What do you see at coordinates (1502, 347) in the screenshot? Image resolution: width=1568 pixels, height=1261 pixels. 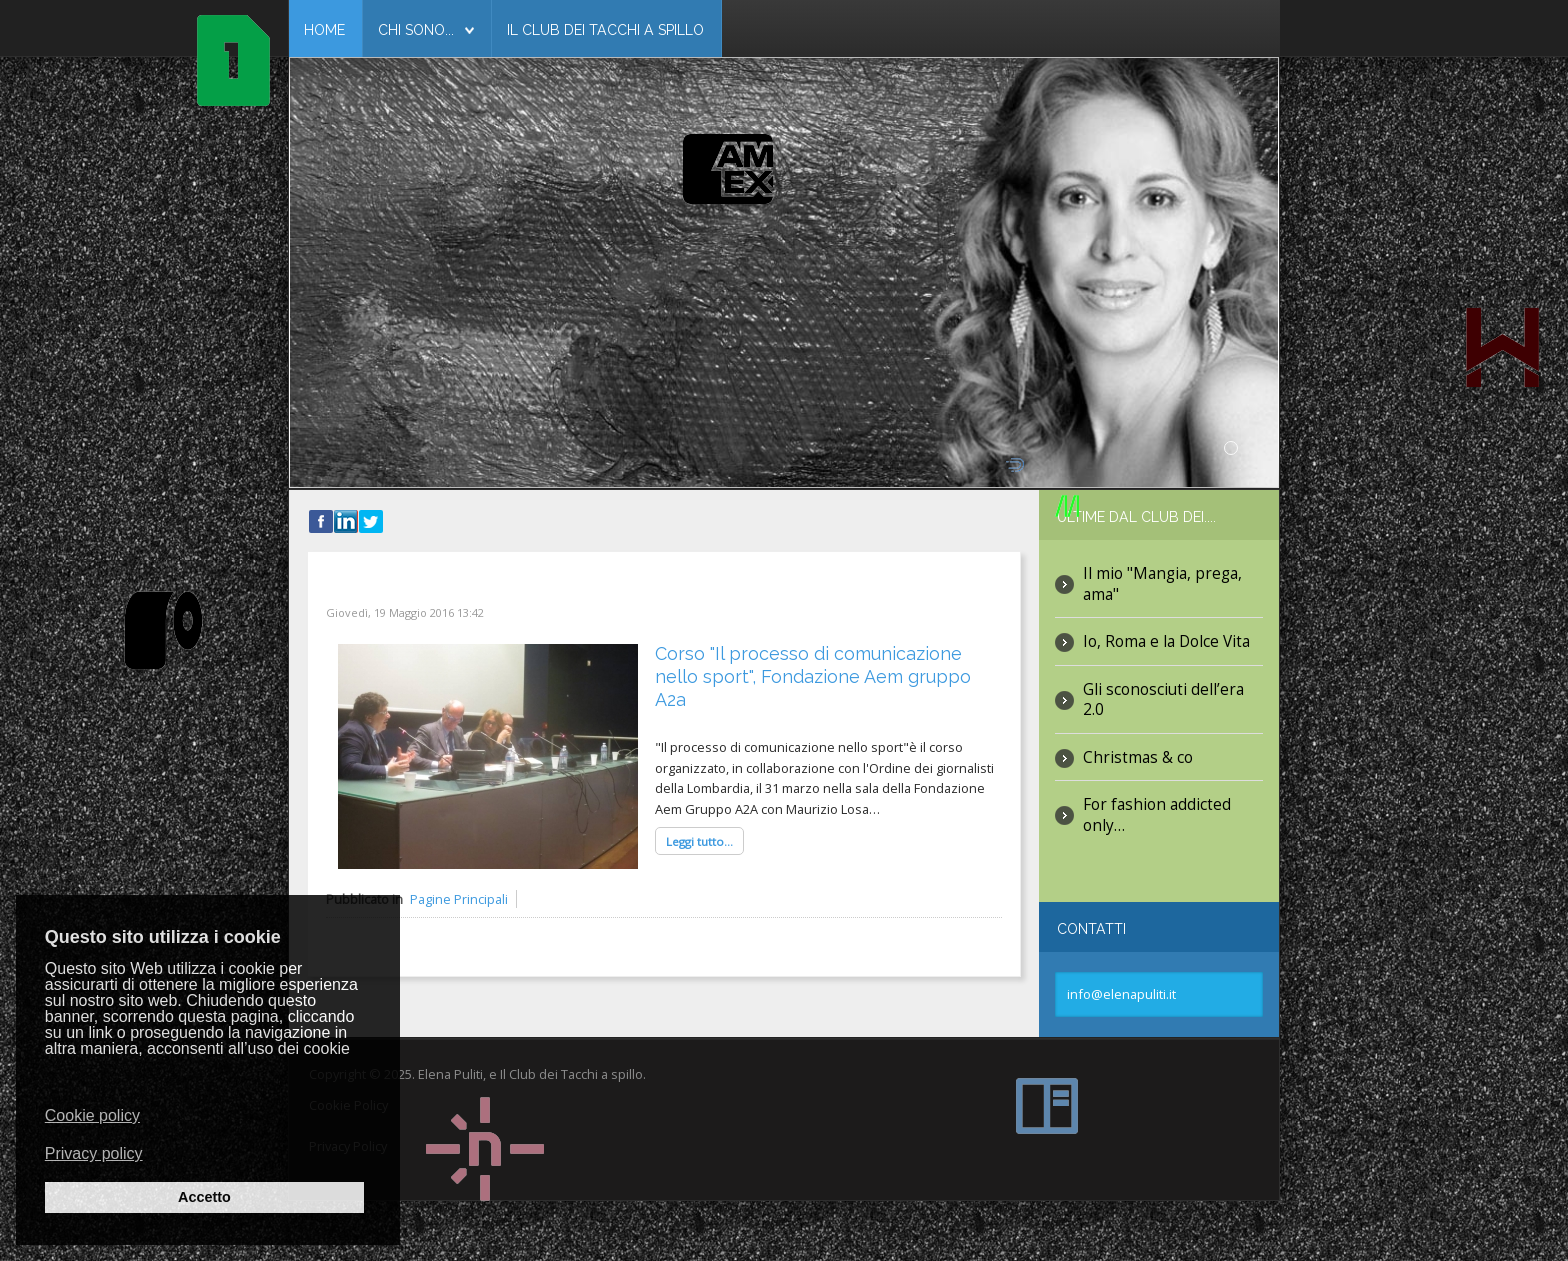 I see `wsh brand logo` at bounding box center [1502, 347].